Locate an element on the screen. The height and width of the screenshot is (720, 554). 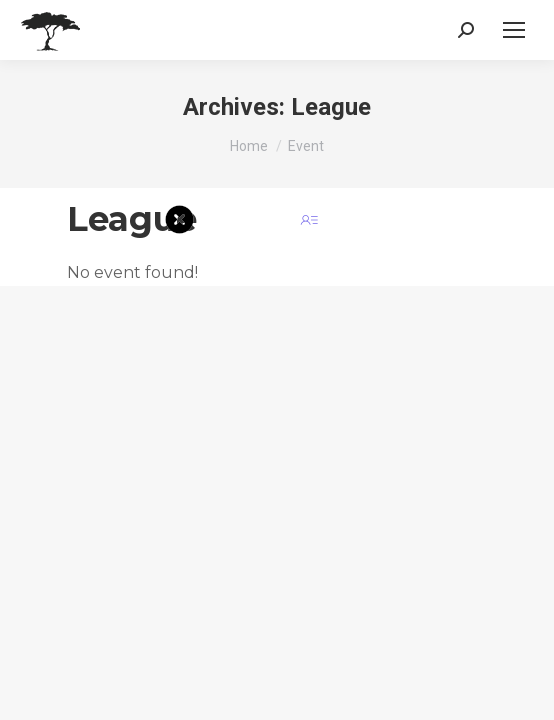
close or dismiss a dialog is located at coordinates (179, 219).